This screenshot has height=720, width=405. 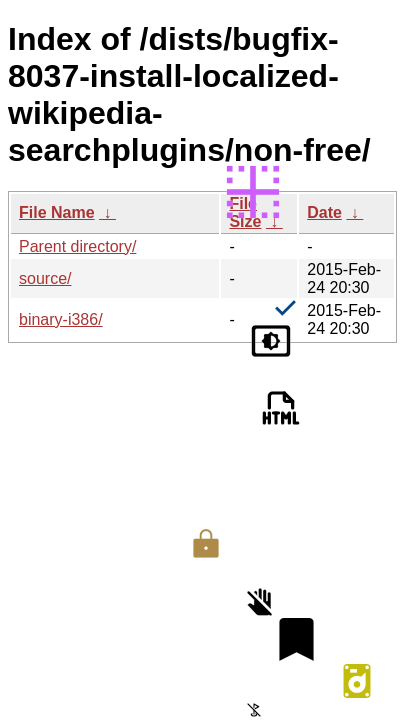 I want to click on access storage or disk settings, so click(x=357, y=681).